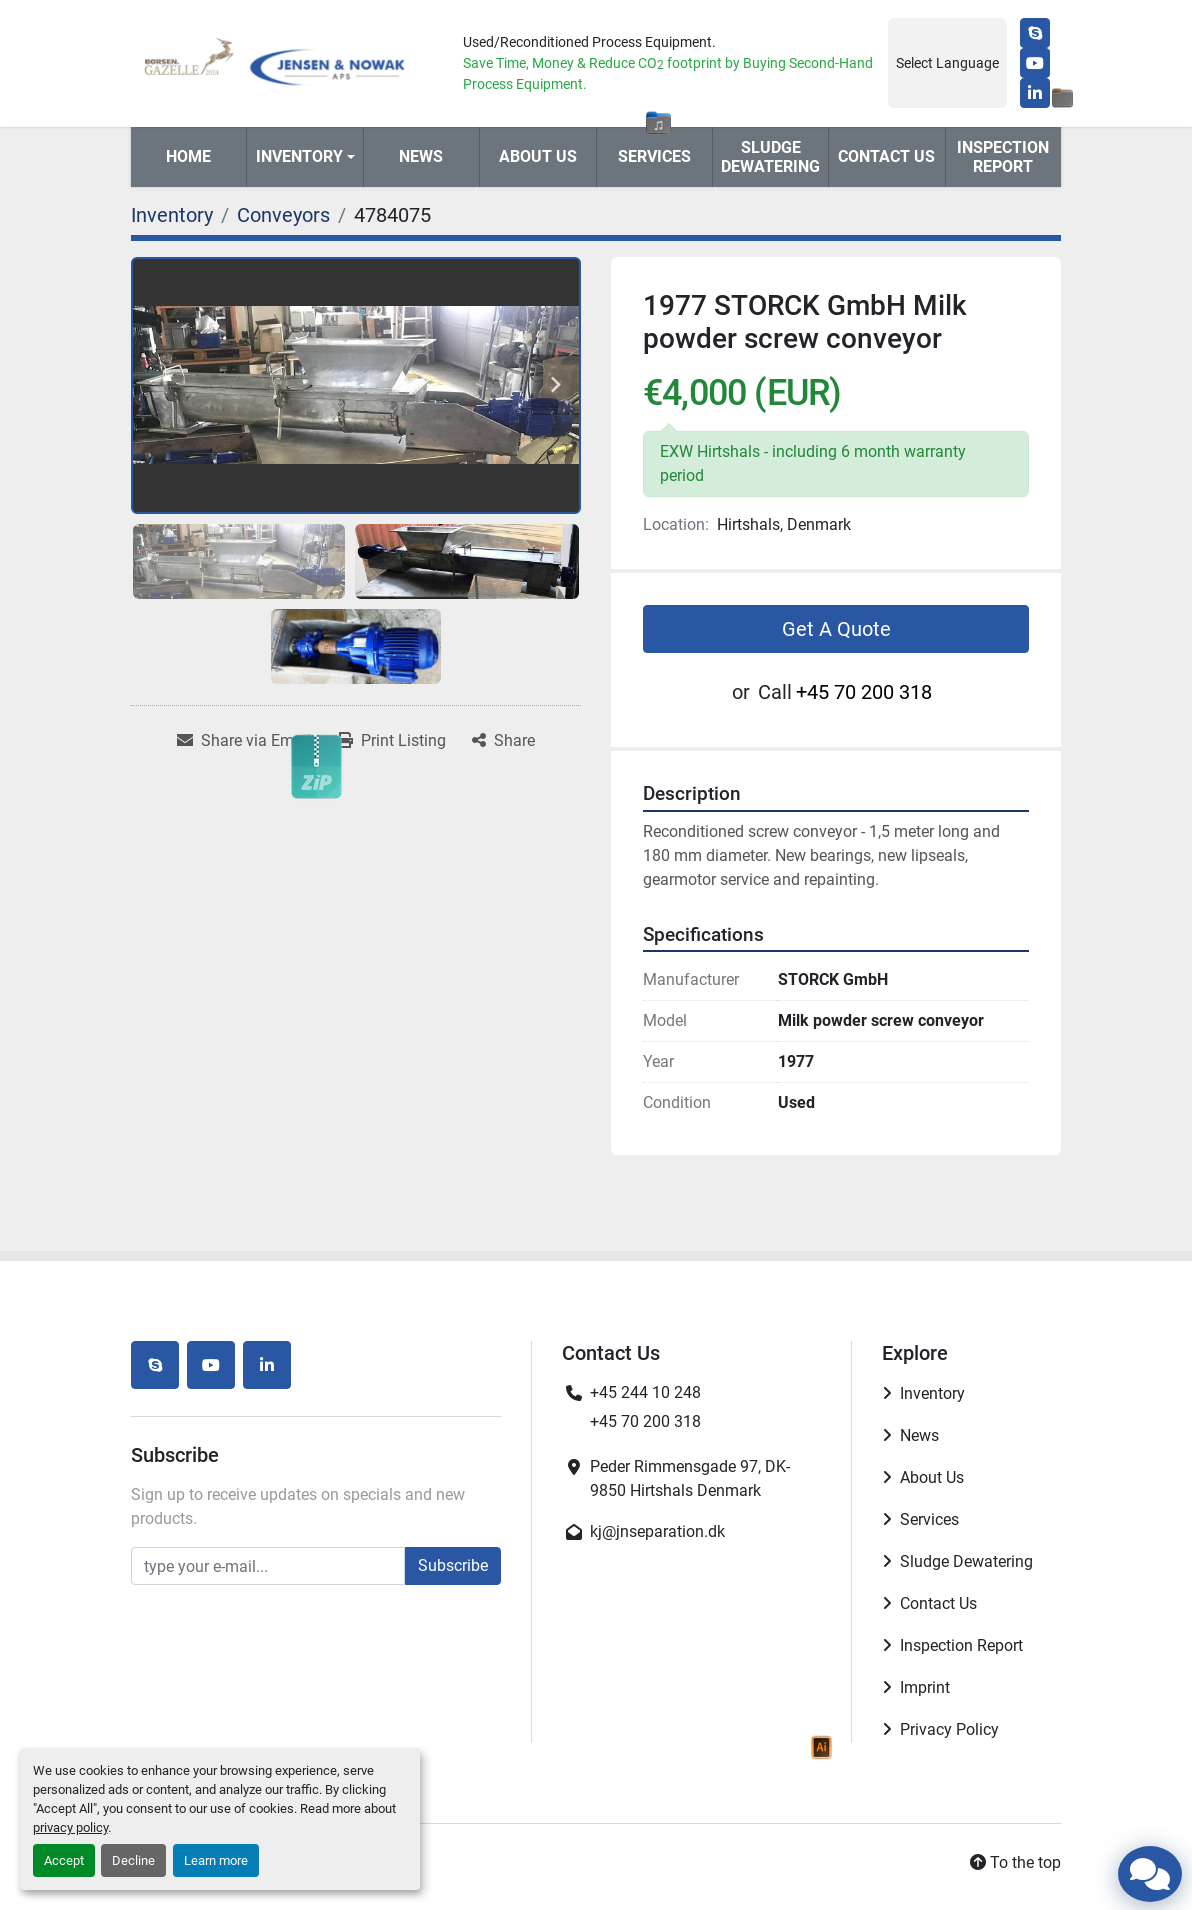 The height and width of the screenshot is (1910, 1192). What do you see at coordinates (821, 1747) in the screenshot?
I see `open an Adobe Illustrator file` at bounding box center [821, 1747].